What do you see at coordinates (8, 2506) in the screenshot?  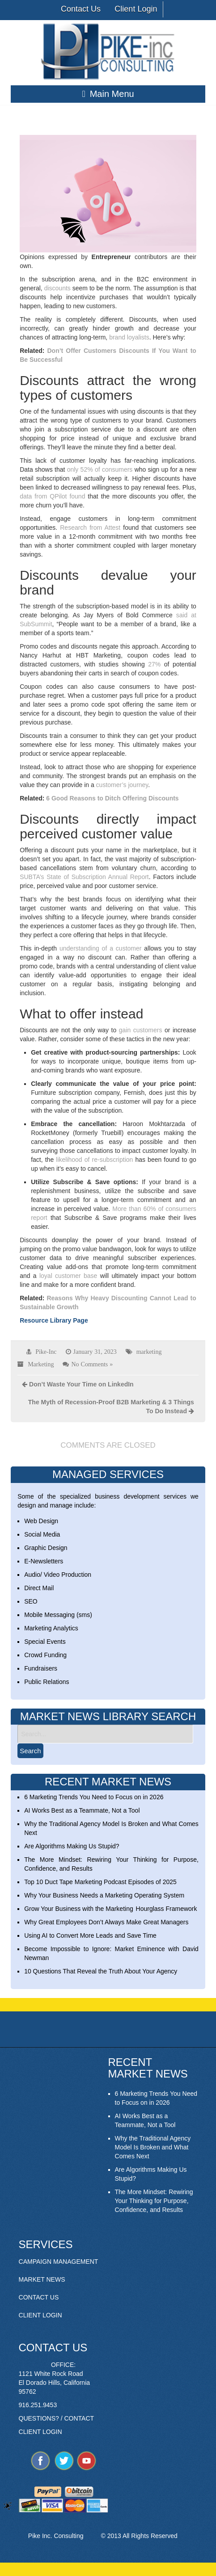 I see `view character health or organ status` at bounding box center [8, 2506].